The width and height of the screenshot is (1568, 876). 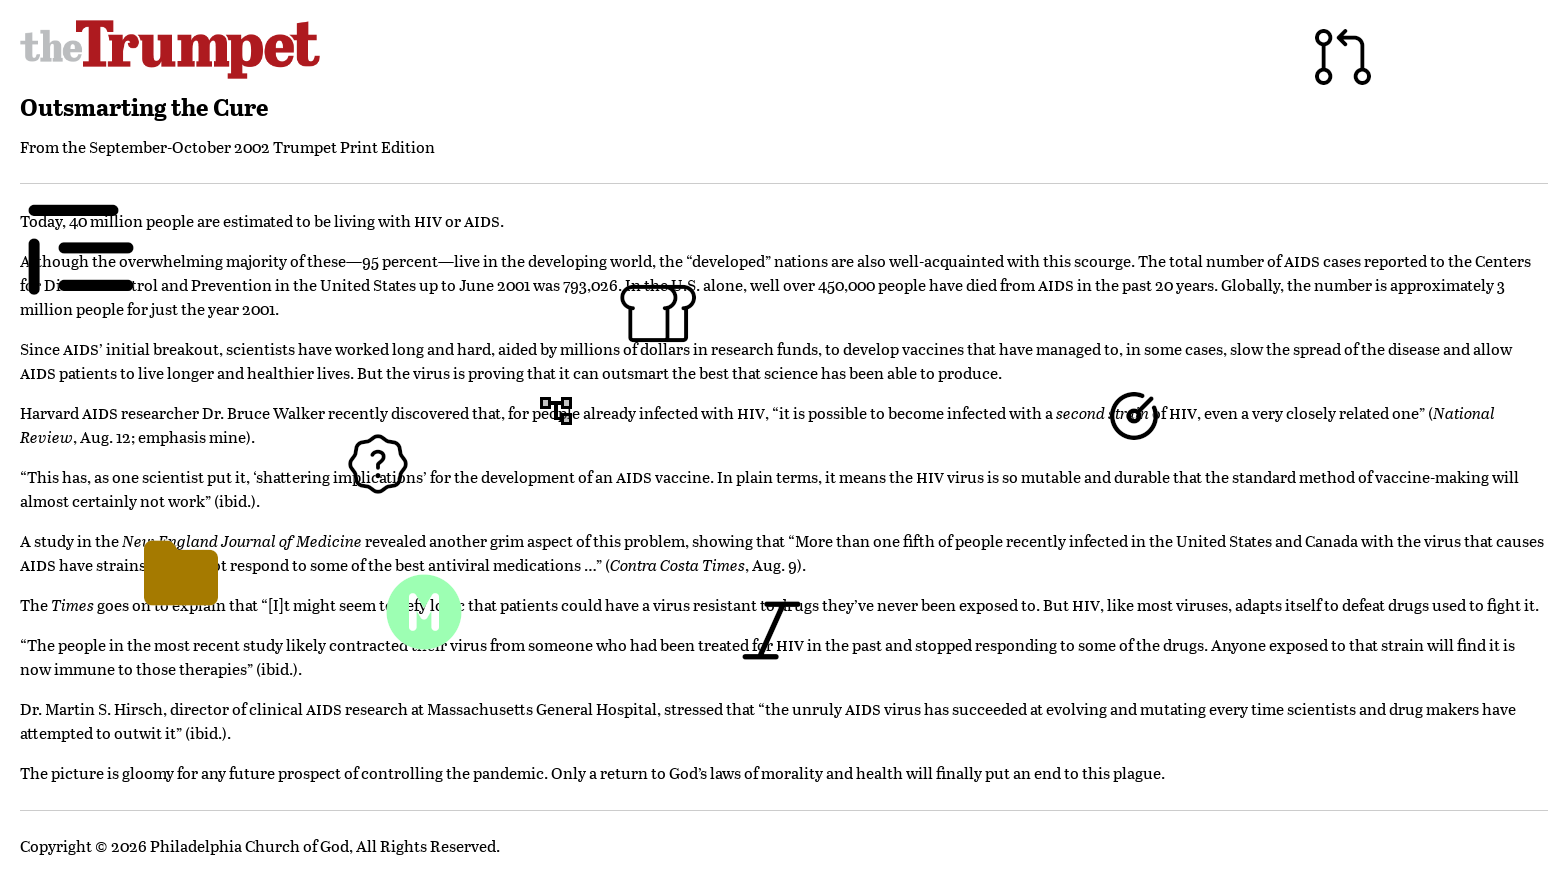 I want to click on insert a block quote, so click(x=81, y=246).